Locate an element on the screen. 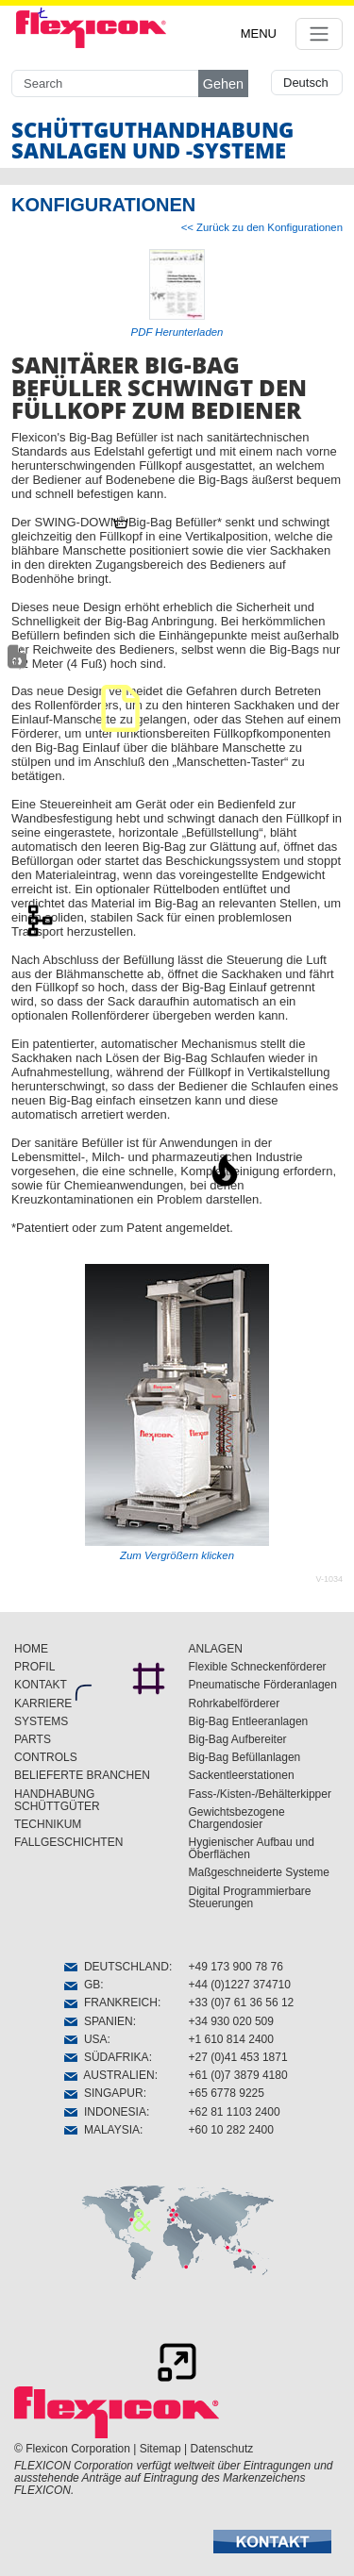  view database schema structure is located at coordinates (40, 921).